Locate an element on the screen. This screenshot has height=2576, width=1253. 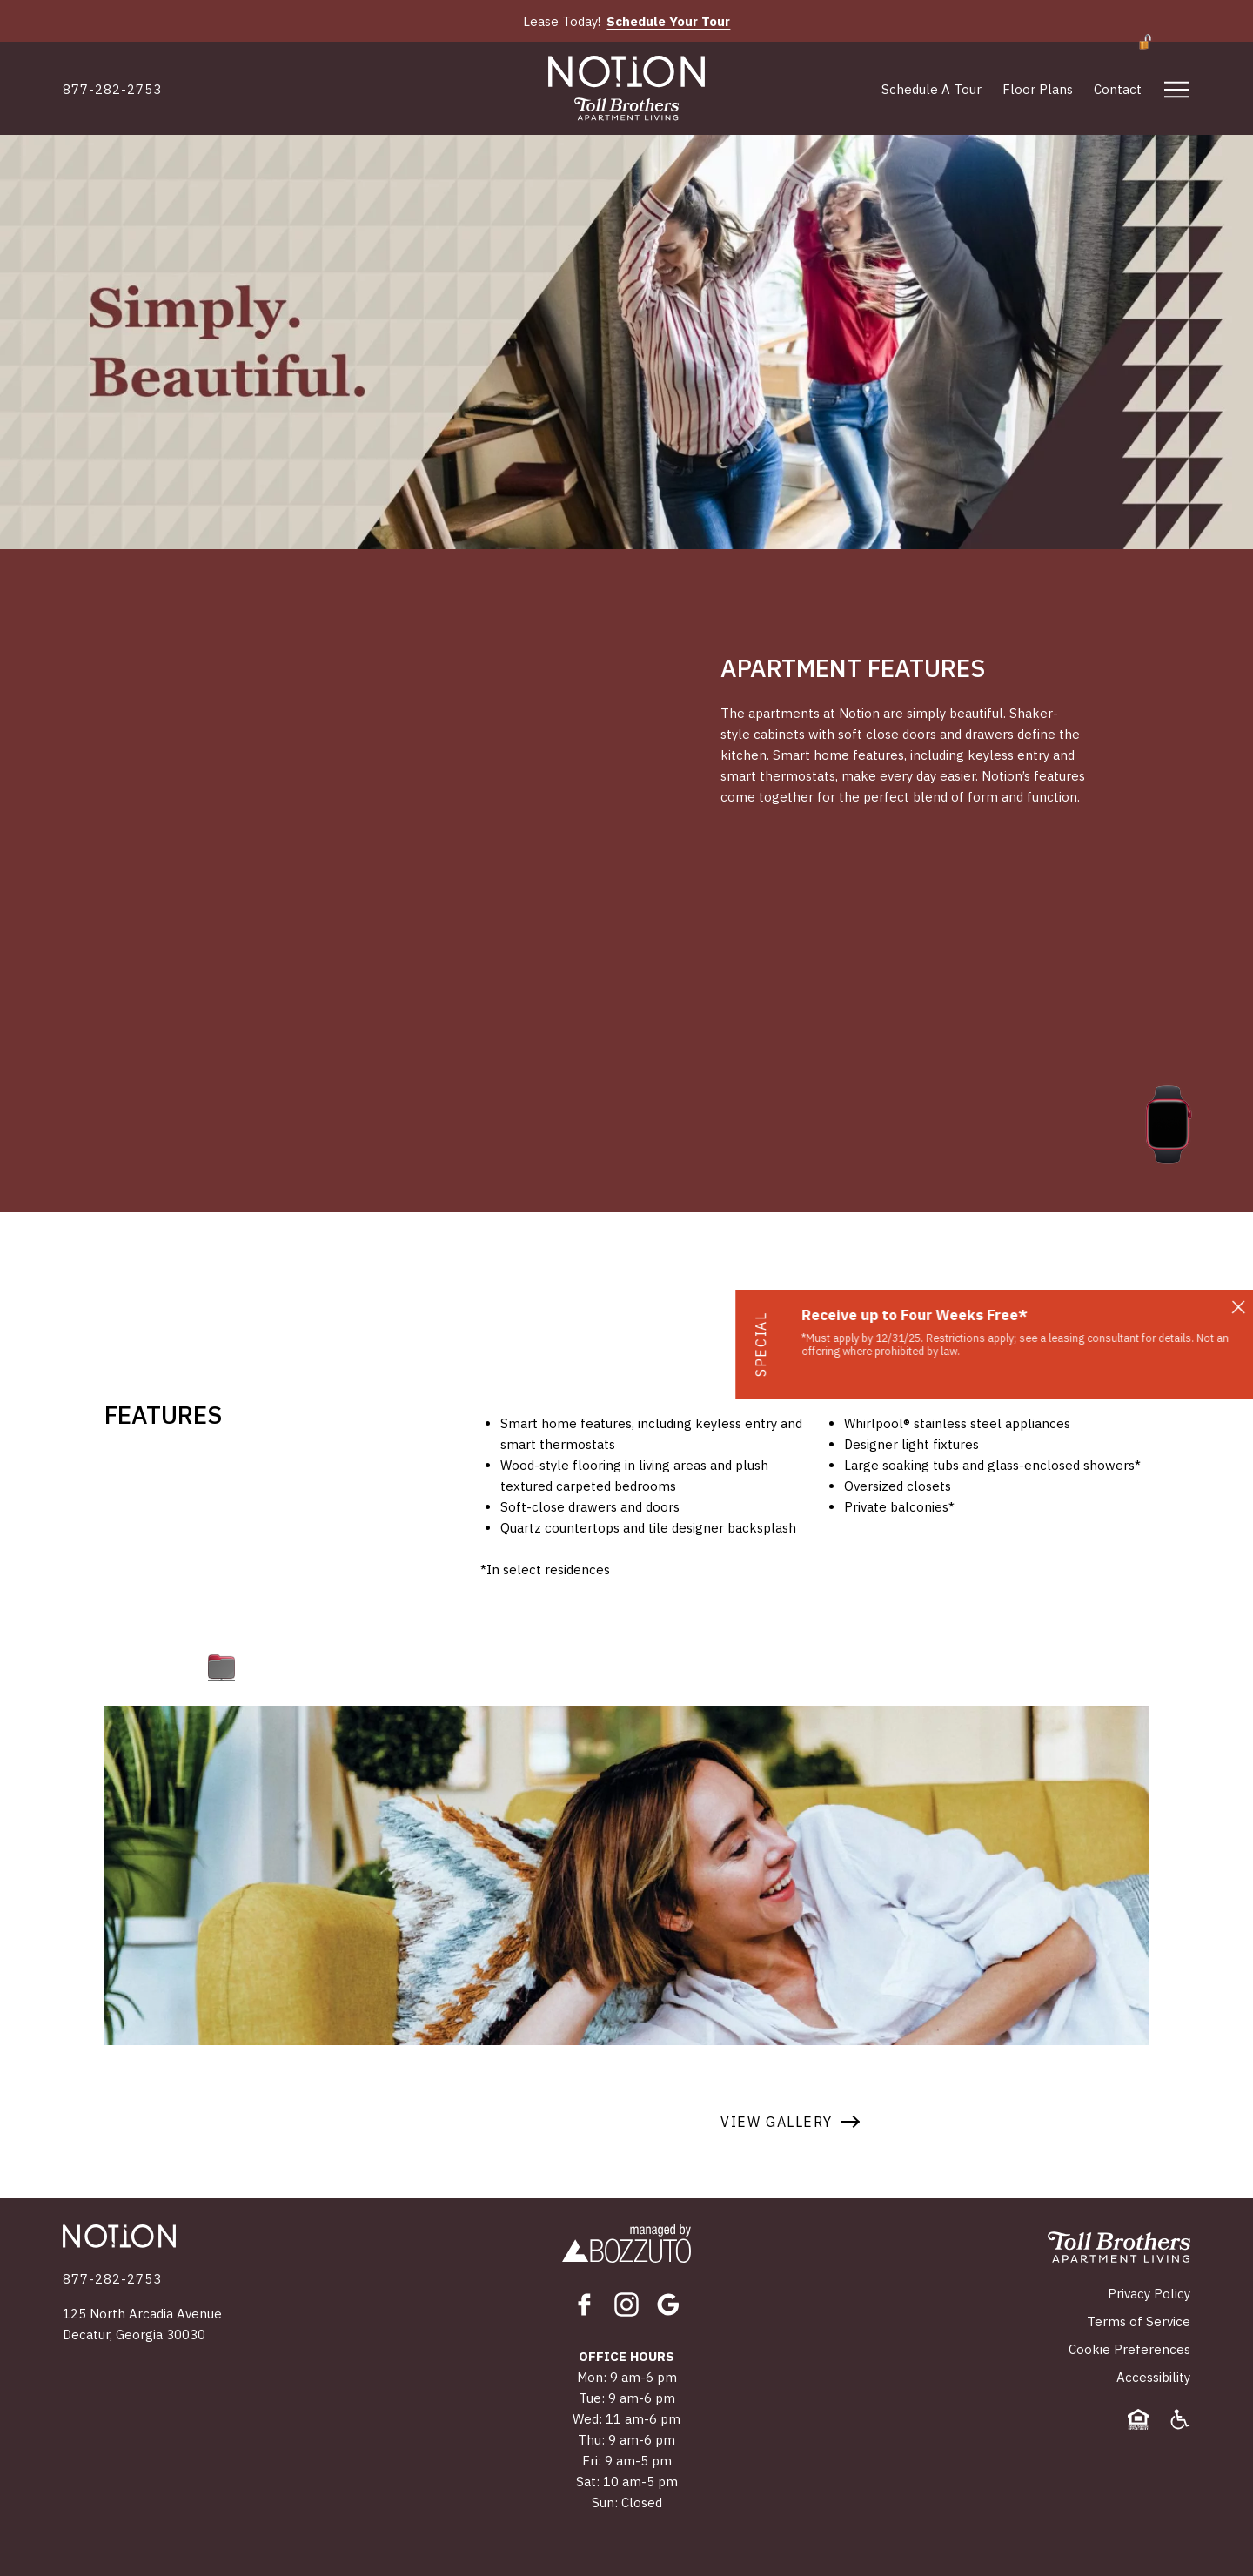
apple watch series 8 device icon is located at coordinates (1168, 1124).